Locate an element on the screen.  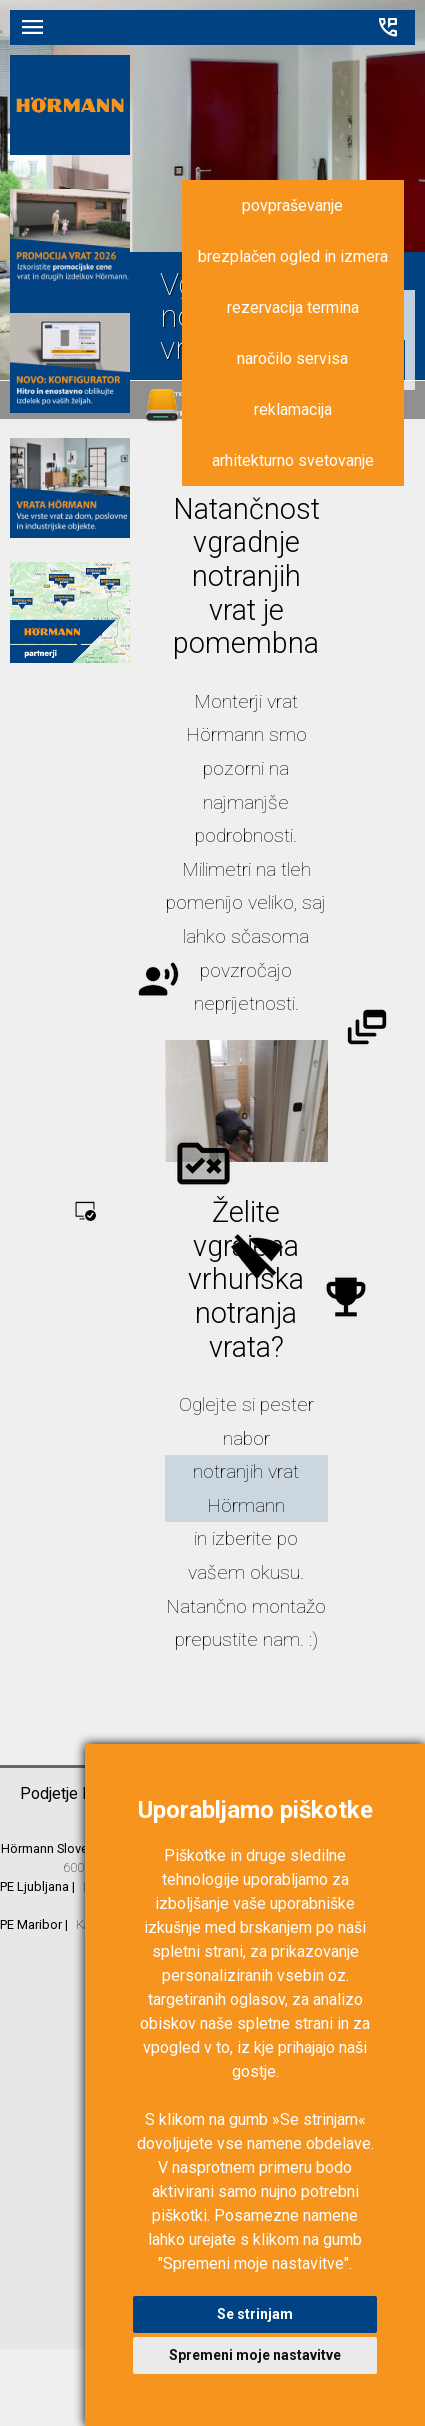
view achievements or awards is located at coordinates (346, 1297).